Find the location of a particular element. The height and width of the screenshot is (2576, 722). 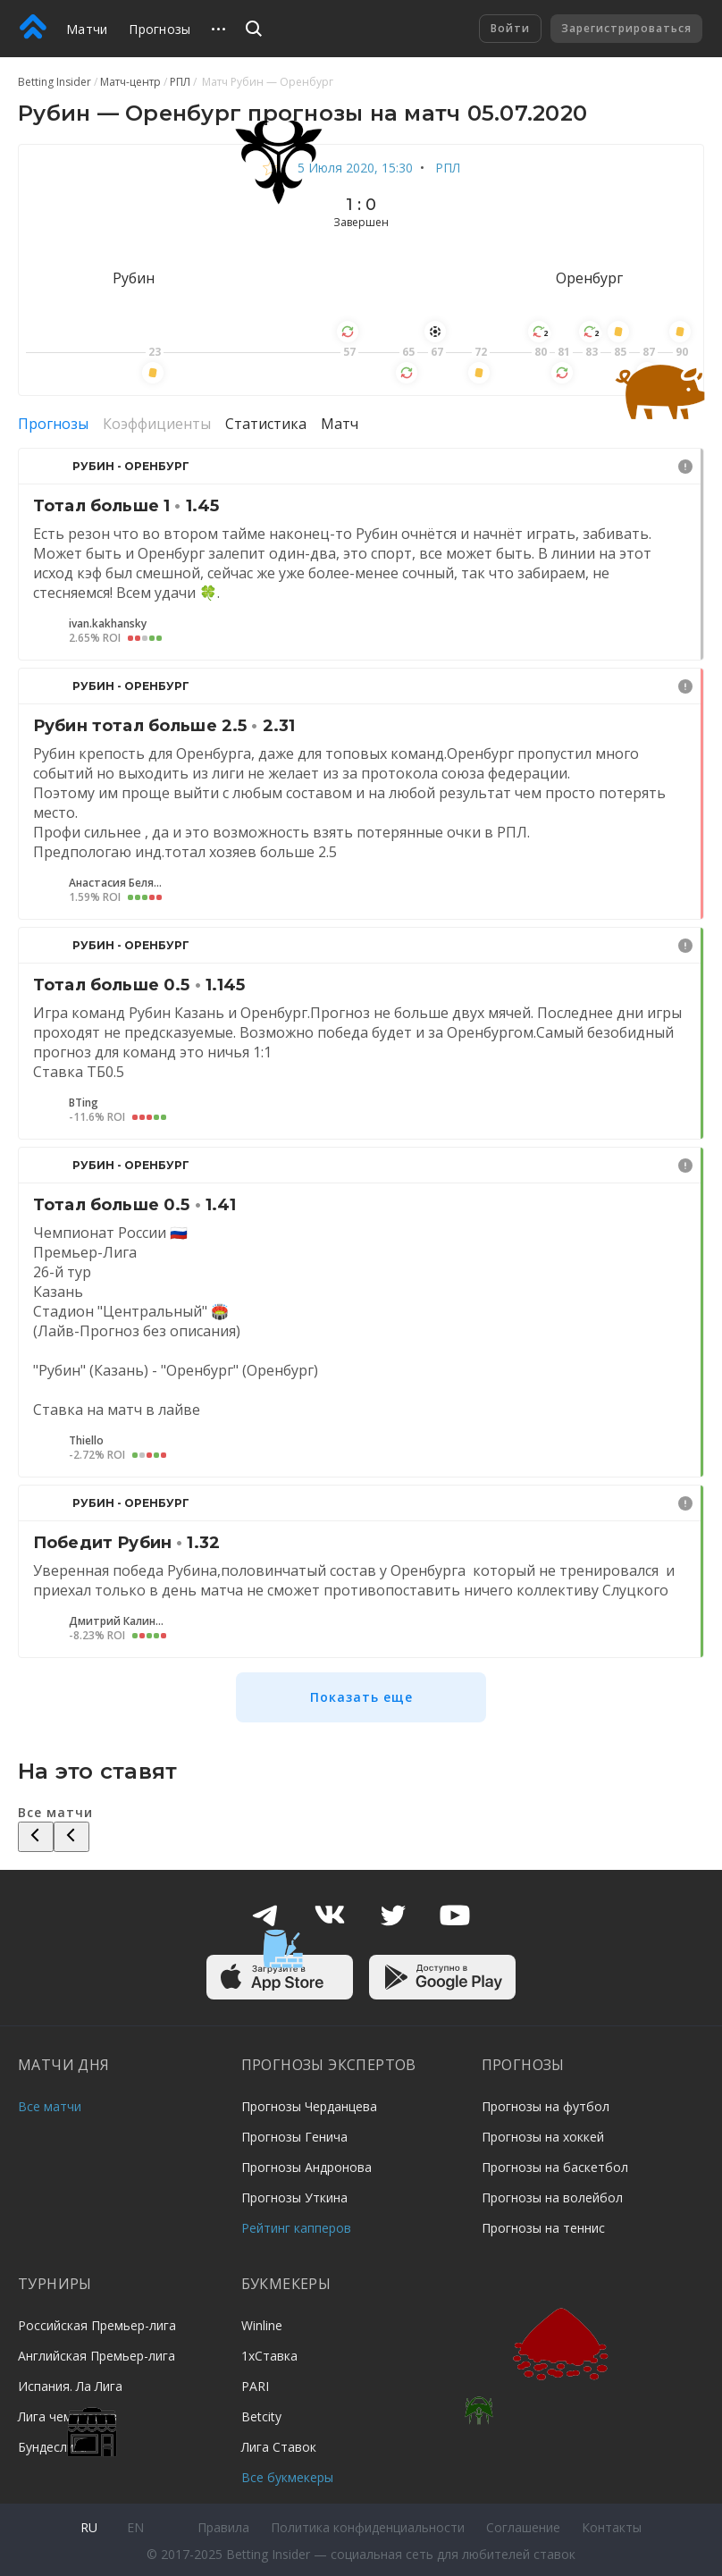

view farm animals or livestock is located at coordinates (659, 391).